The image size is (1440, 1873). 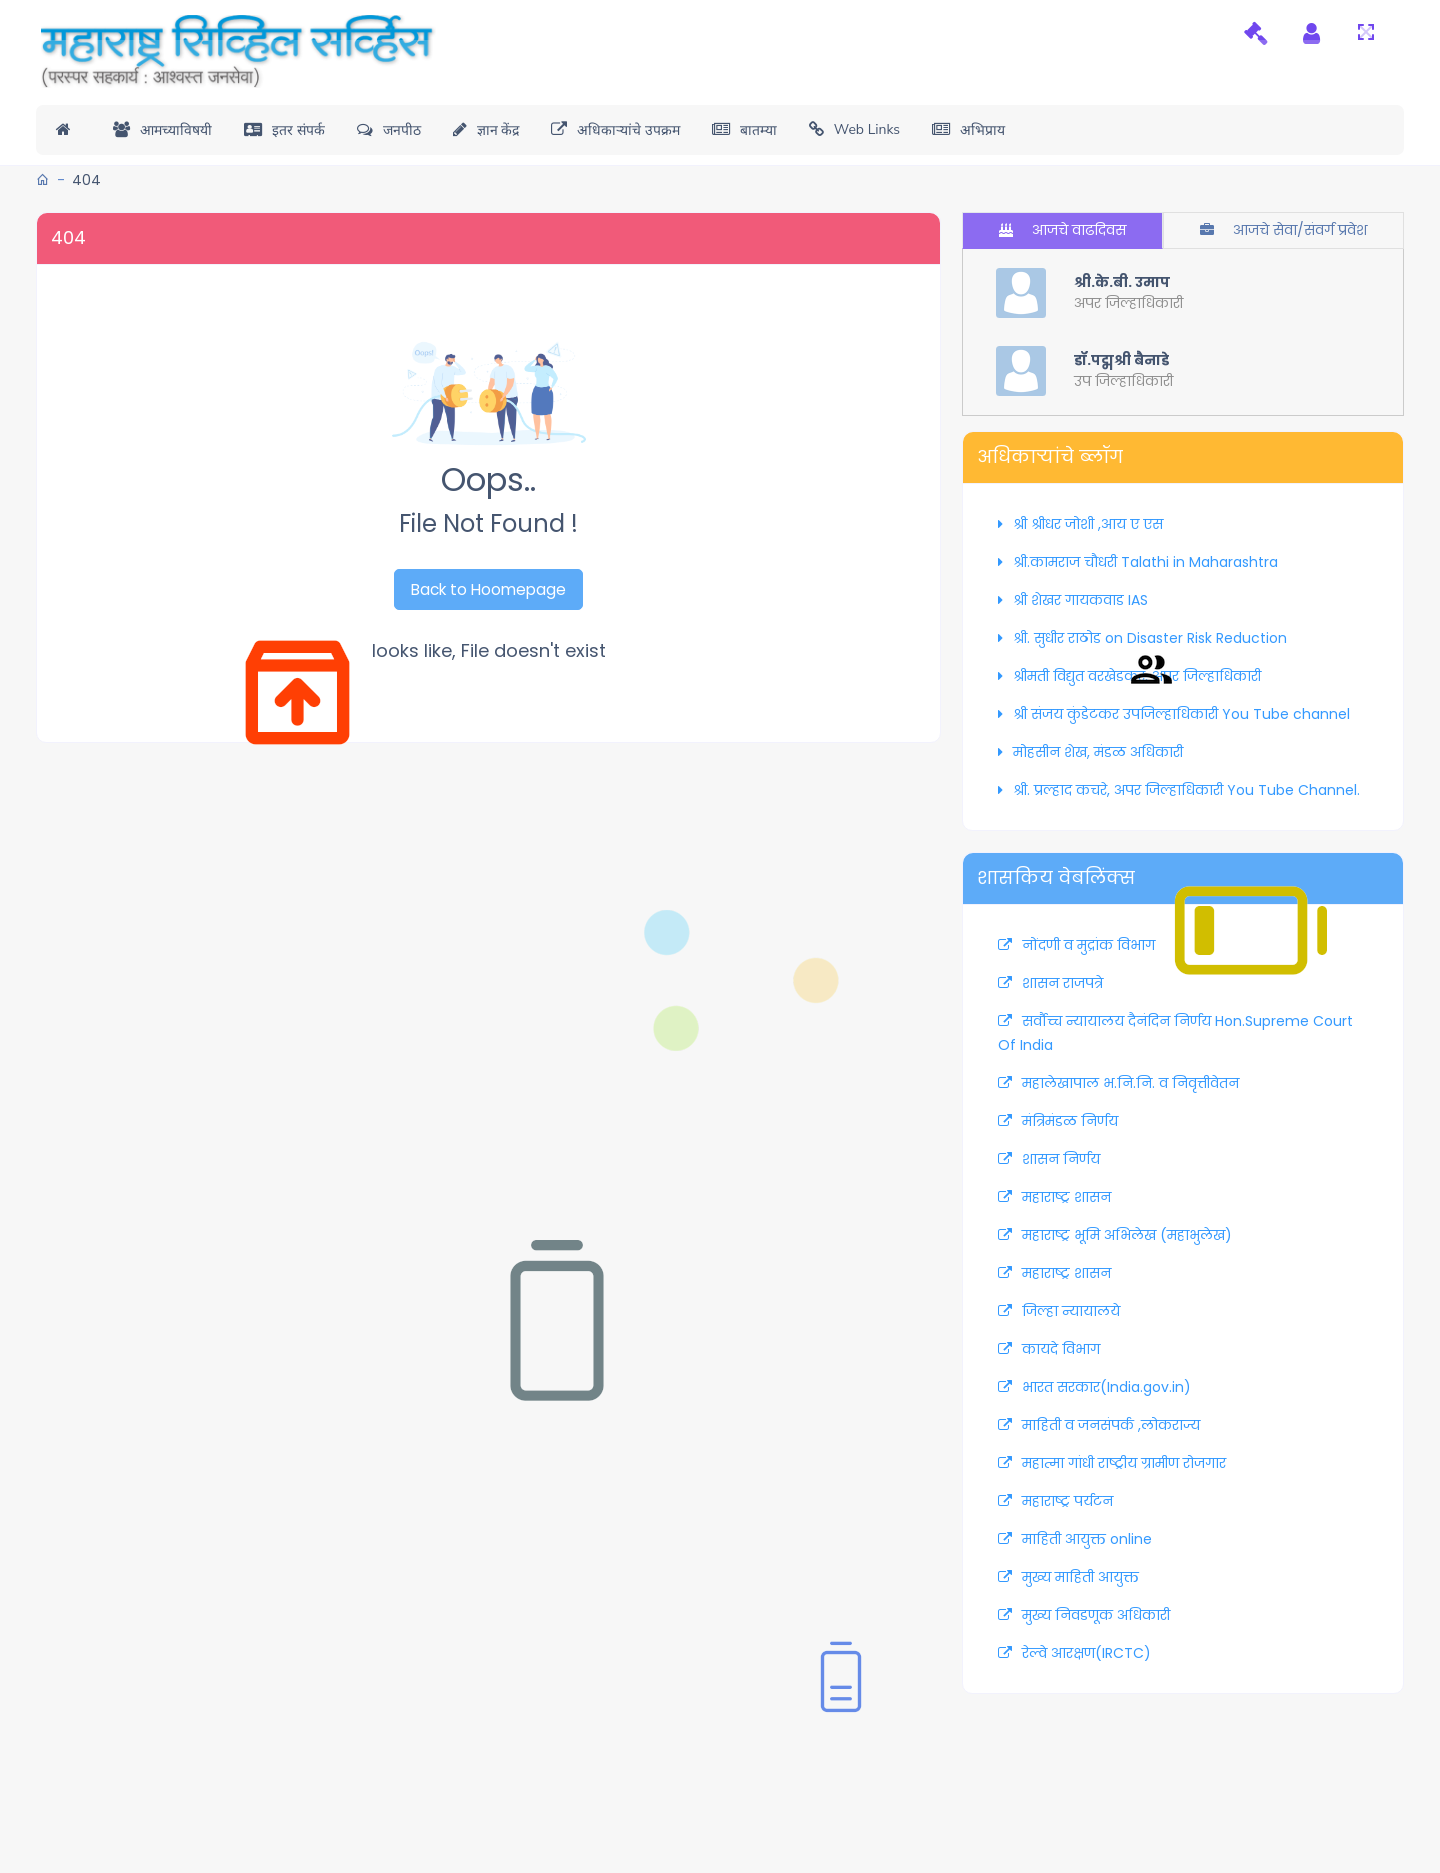 I want to click on view contacts or people list, so click(x=1151, y=669).